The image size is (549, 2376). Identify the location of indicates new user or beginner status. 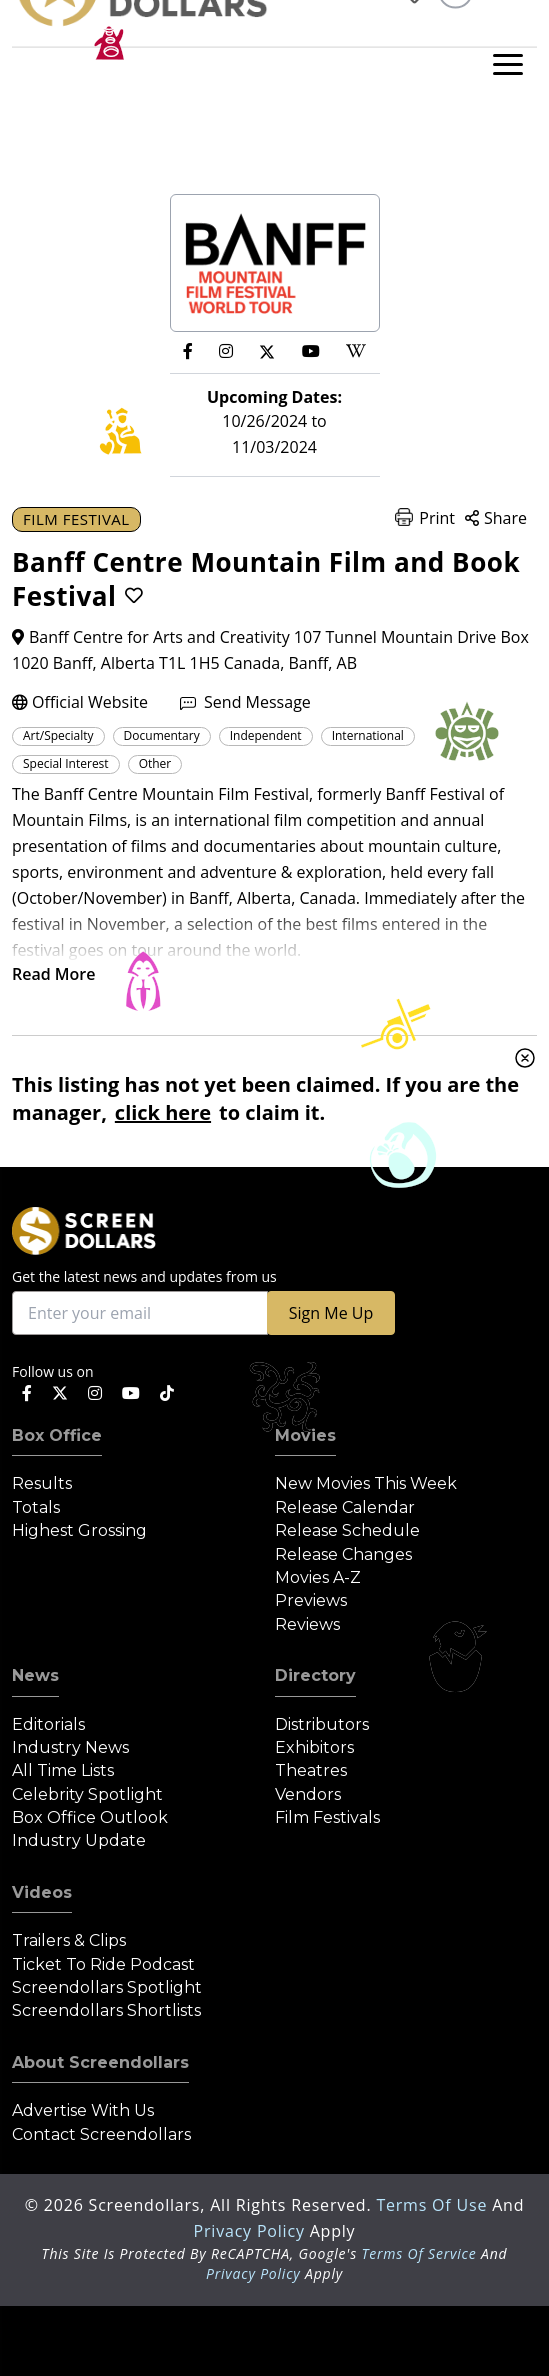
(455, 1655).